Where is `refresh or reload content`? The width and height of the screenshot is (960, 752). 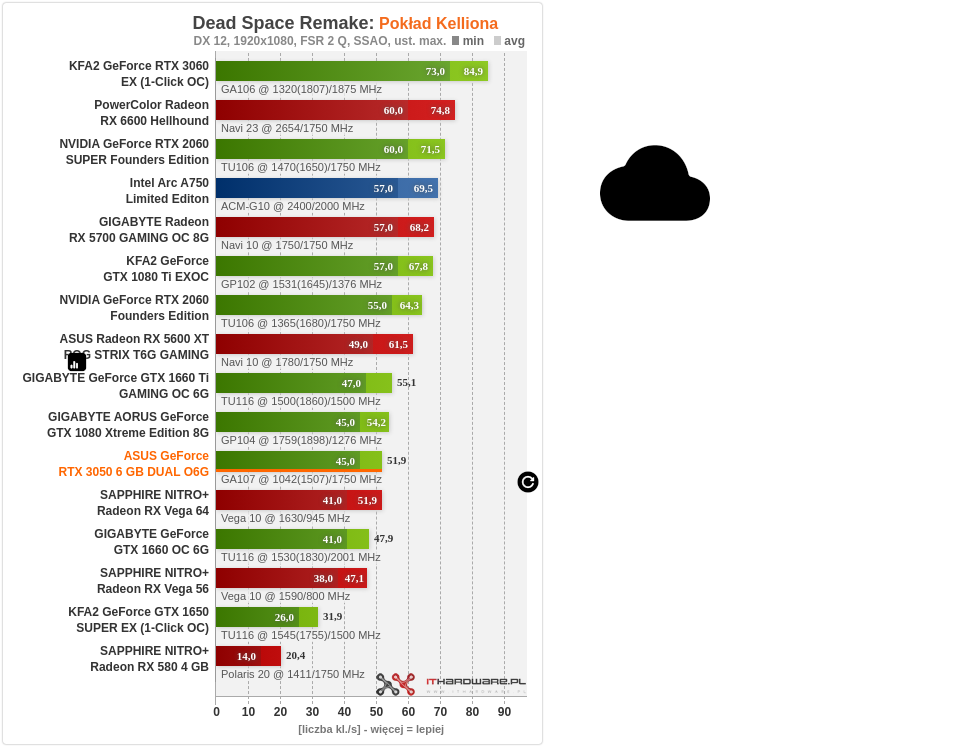 refresh or reload content is located at coordinates (528, 482).